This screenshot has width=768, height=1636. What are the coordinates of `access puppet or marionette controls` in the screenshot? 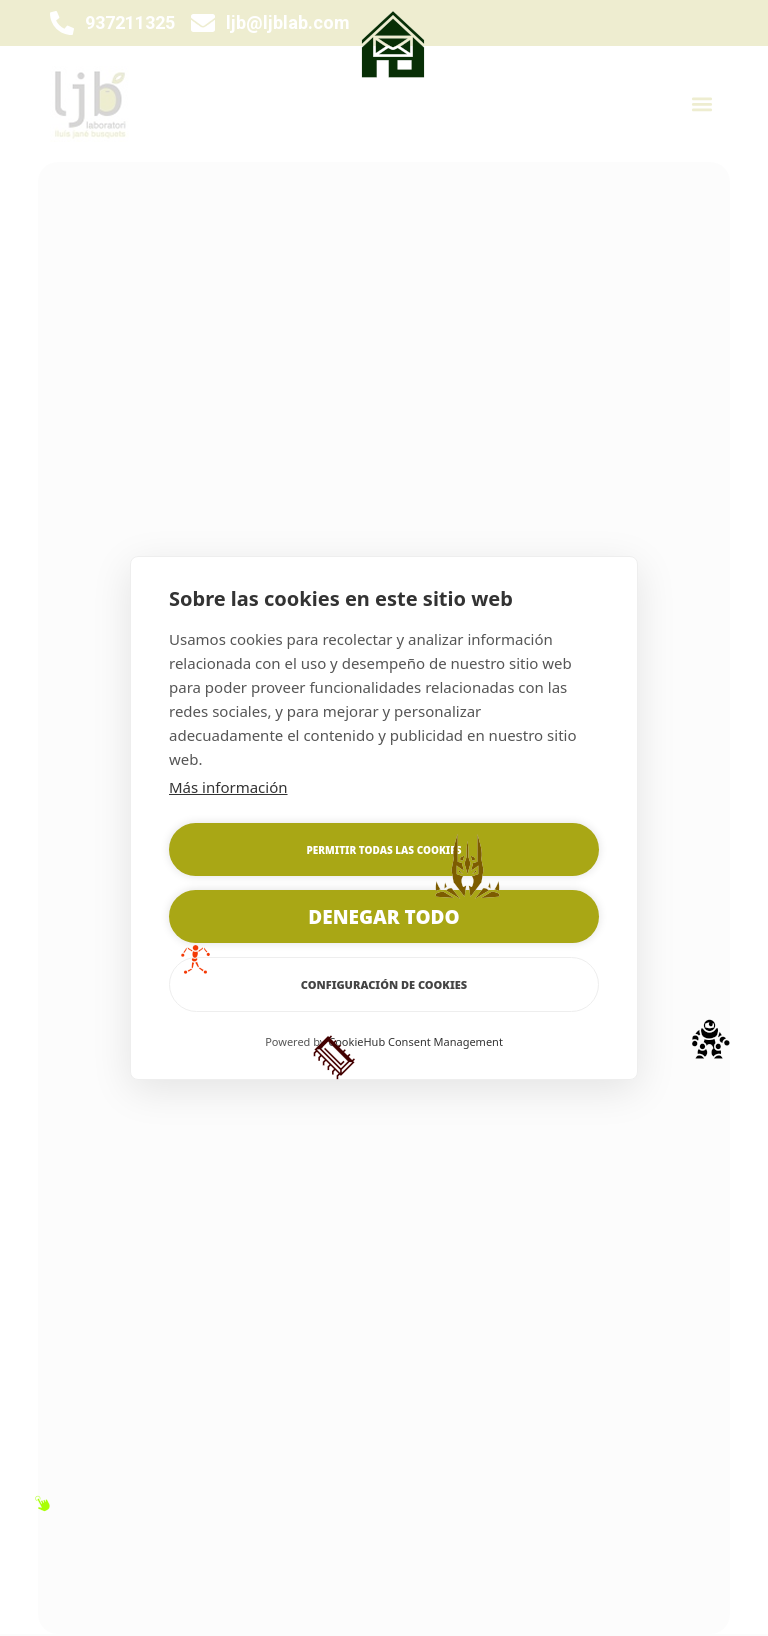 It's located at (195, 959).